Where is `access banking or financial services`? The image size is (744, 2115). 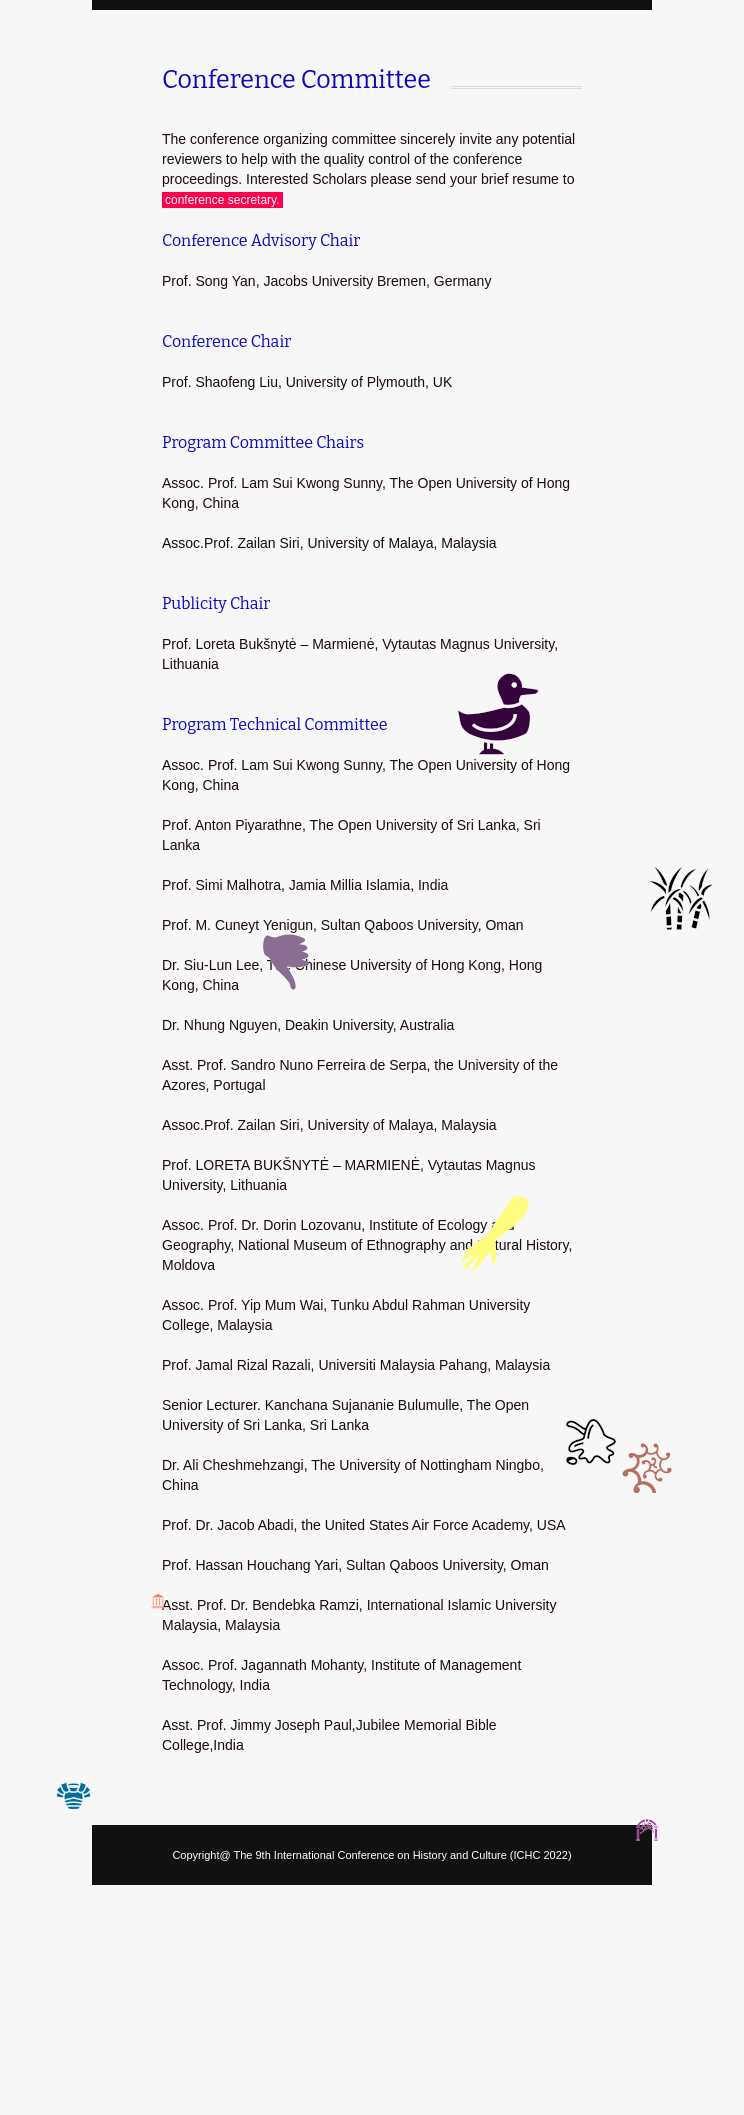
access banking or financial services is located at coordinates (158, 1601).